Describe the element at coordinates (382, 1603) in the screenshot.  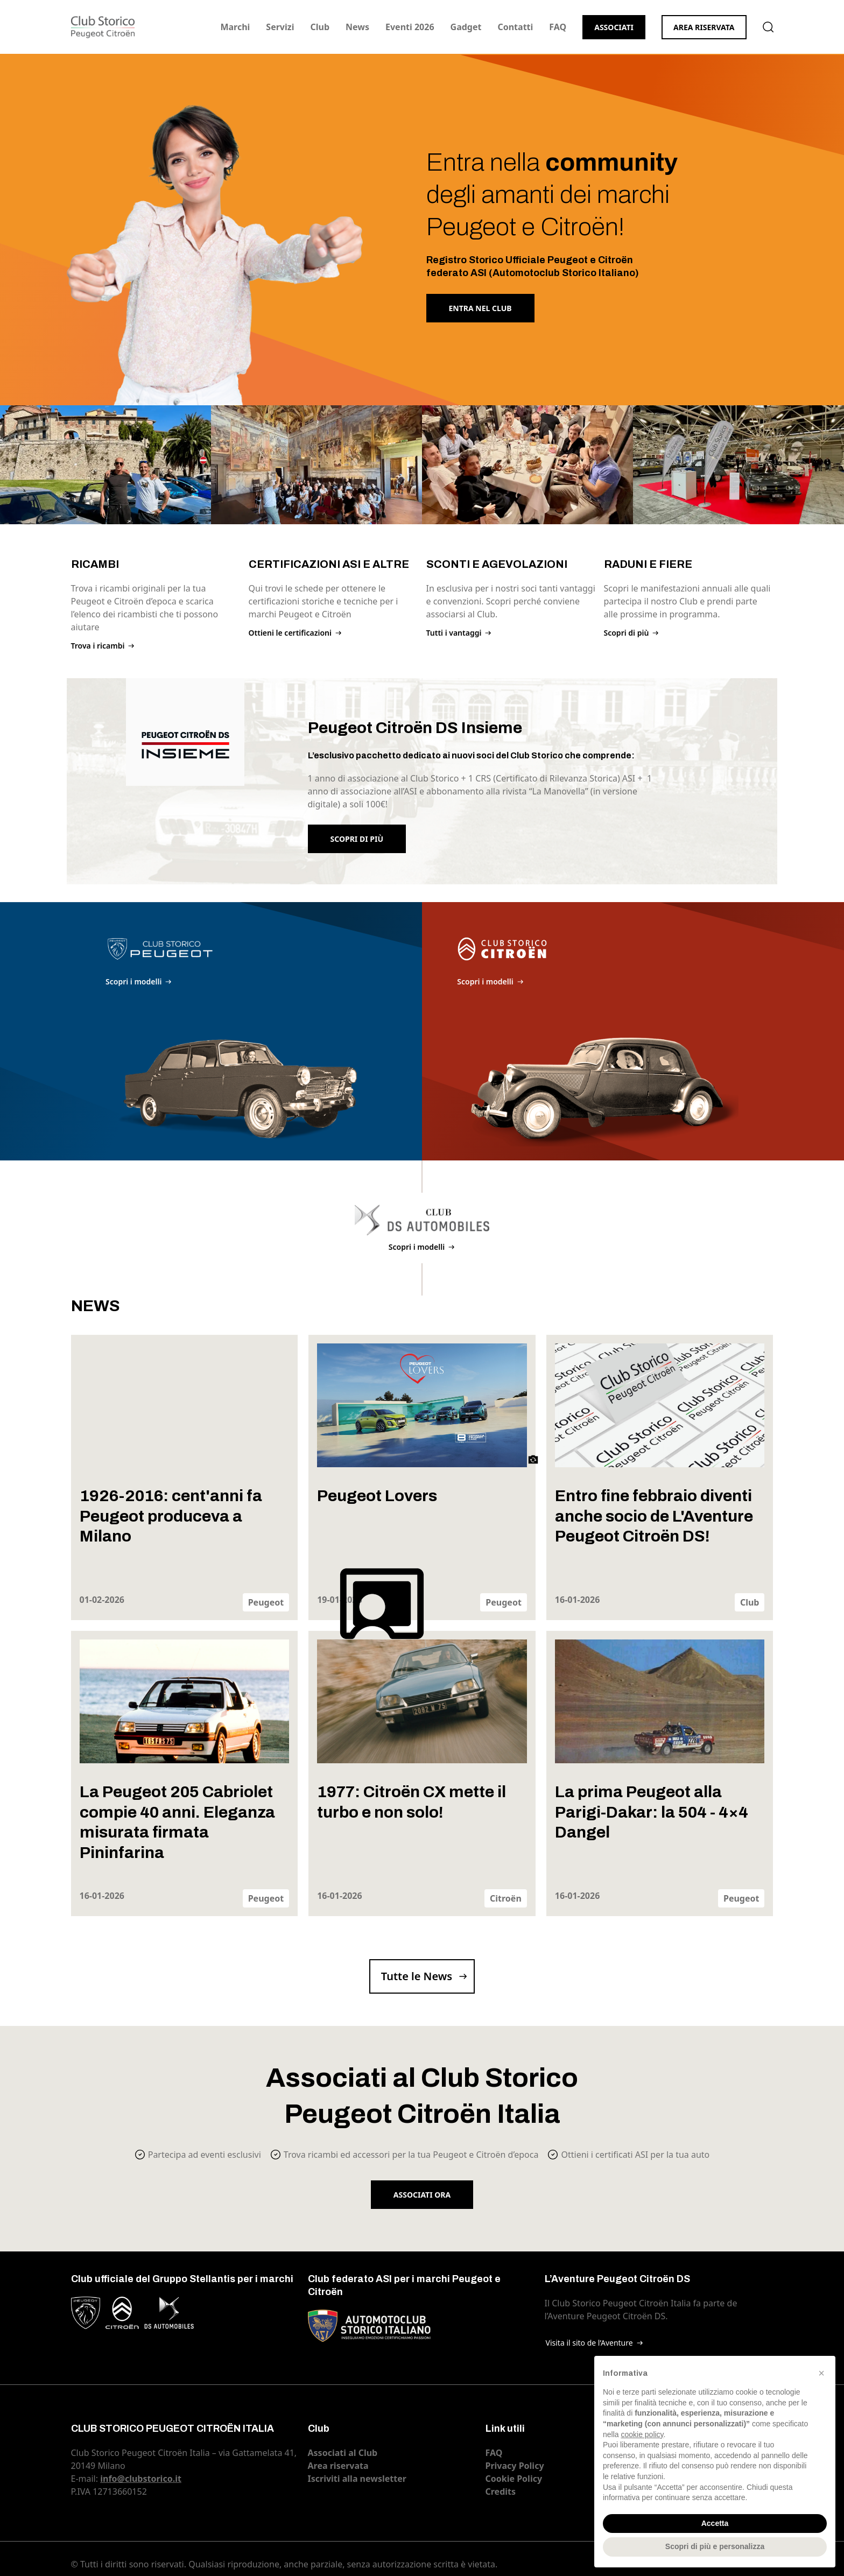
I see `access teaching or presentation mode` at that location.